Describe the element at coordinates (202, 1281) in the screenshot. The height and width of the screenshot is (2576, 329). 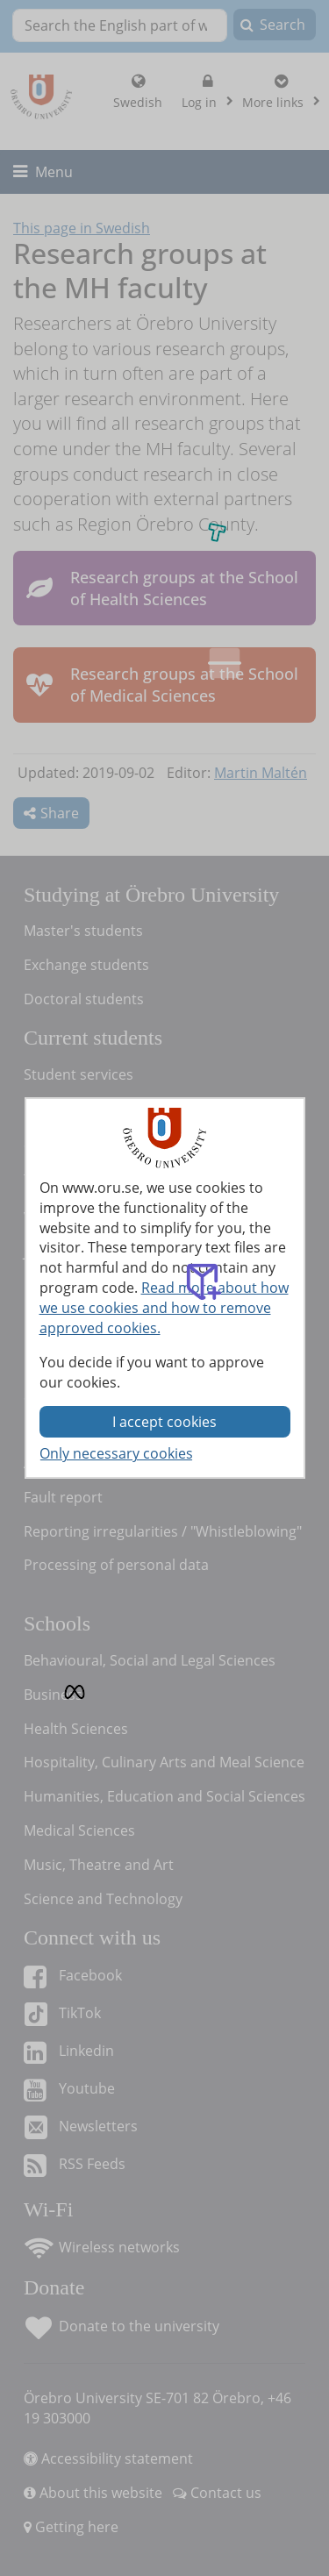
I see `add a new 3D object or prism shape` at that location.